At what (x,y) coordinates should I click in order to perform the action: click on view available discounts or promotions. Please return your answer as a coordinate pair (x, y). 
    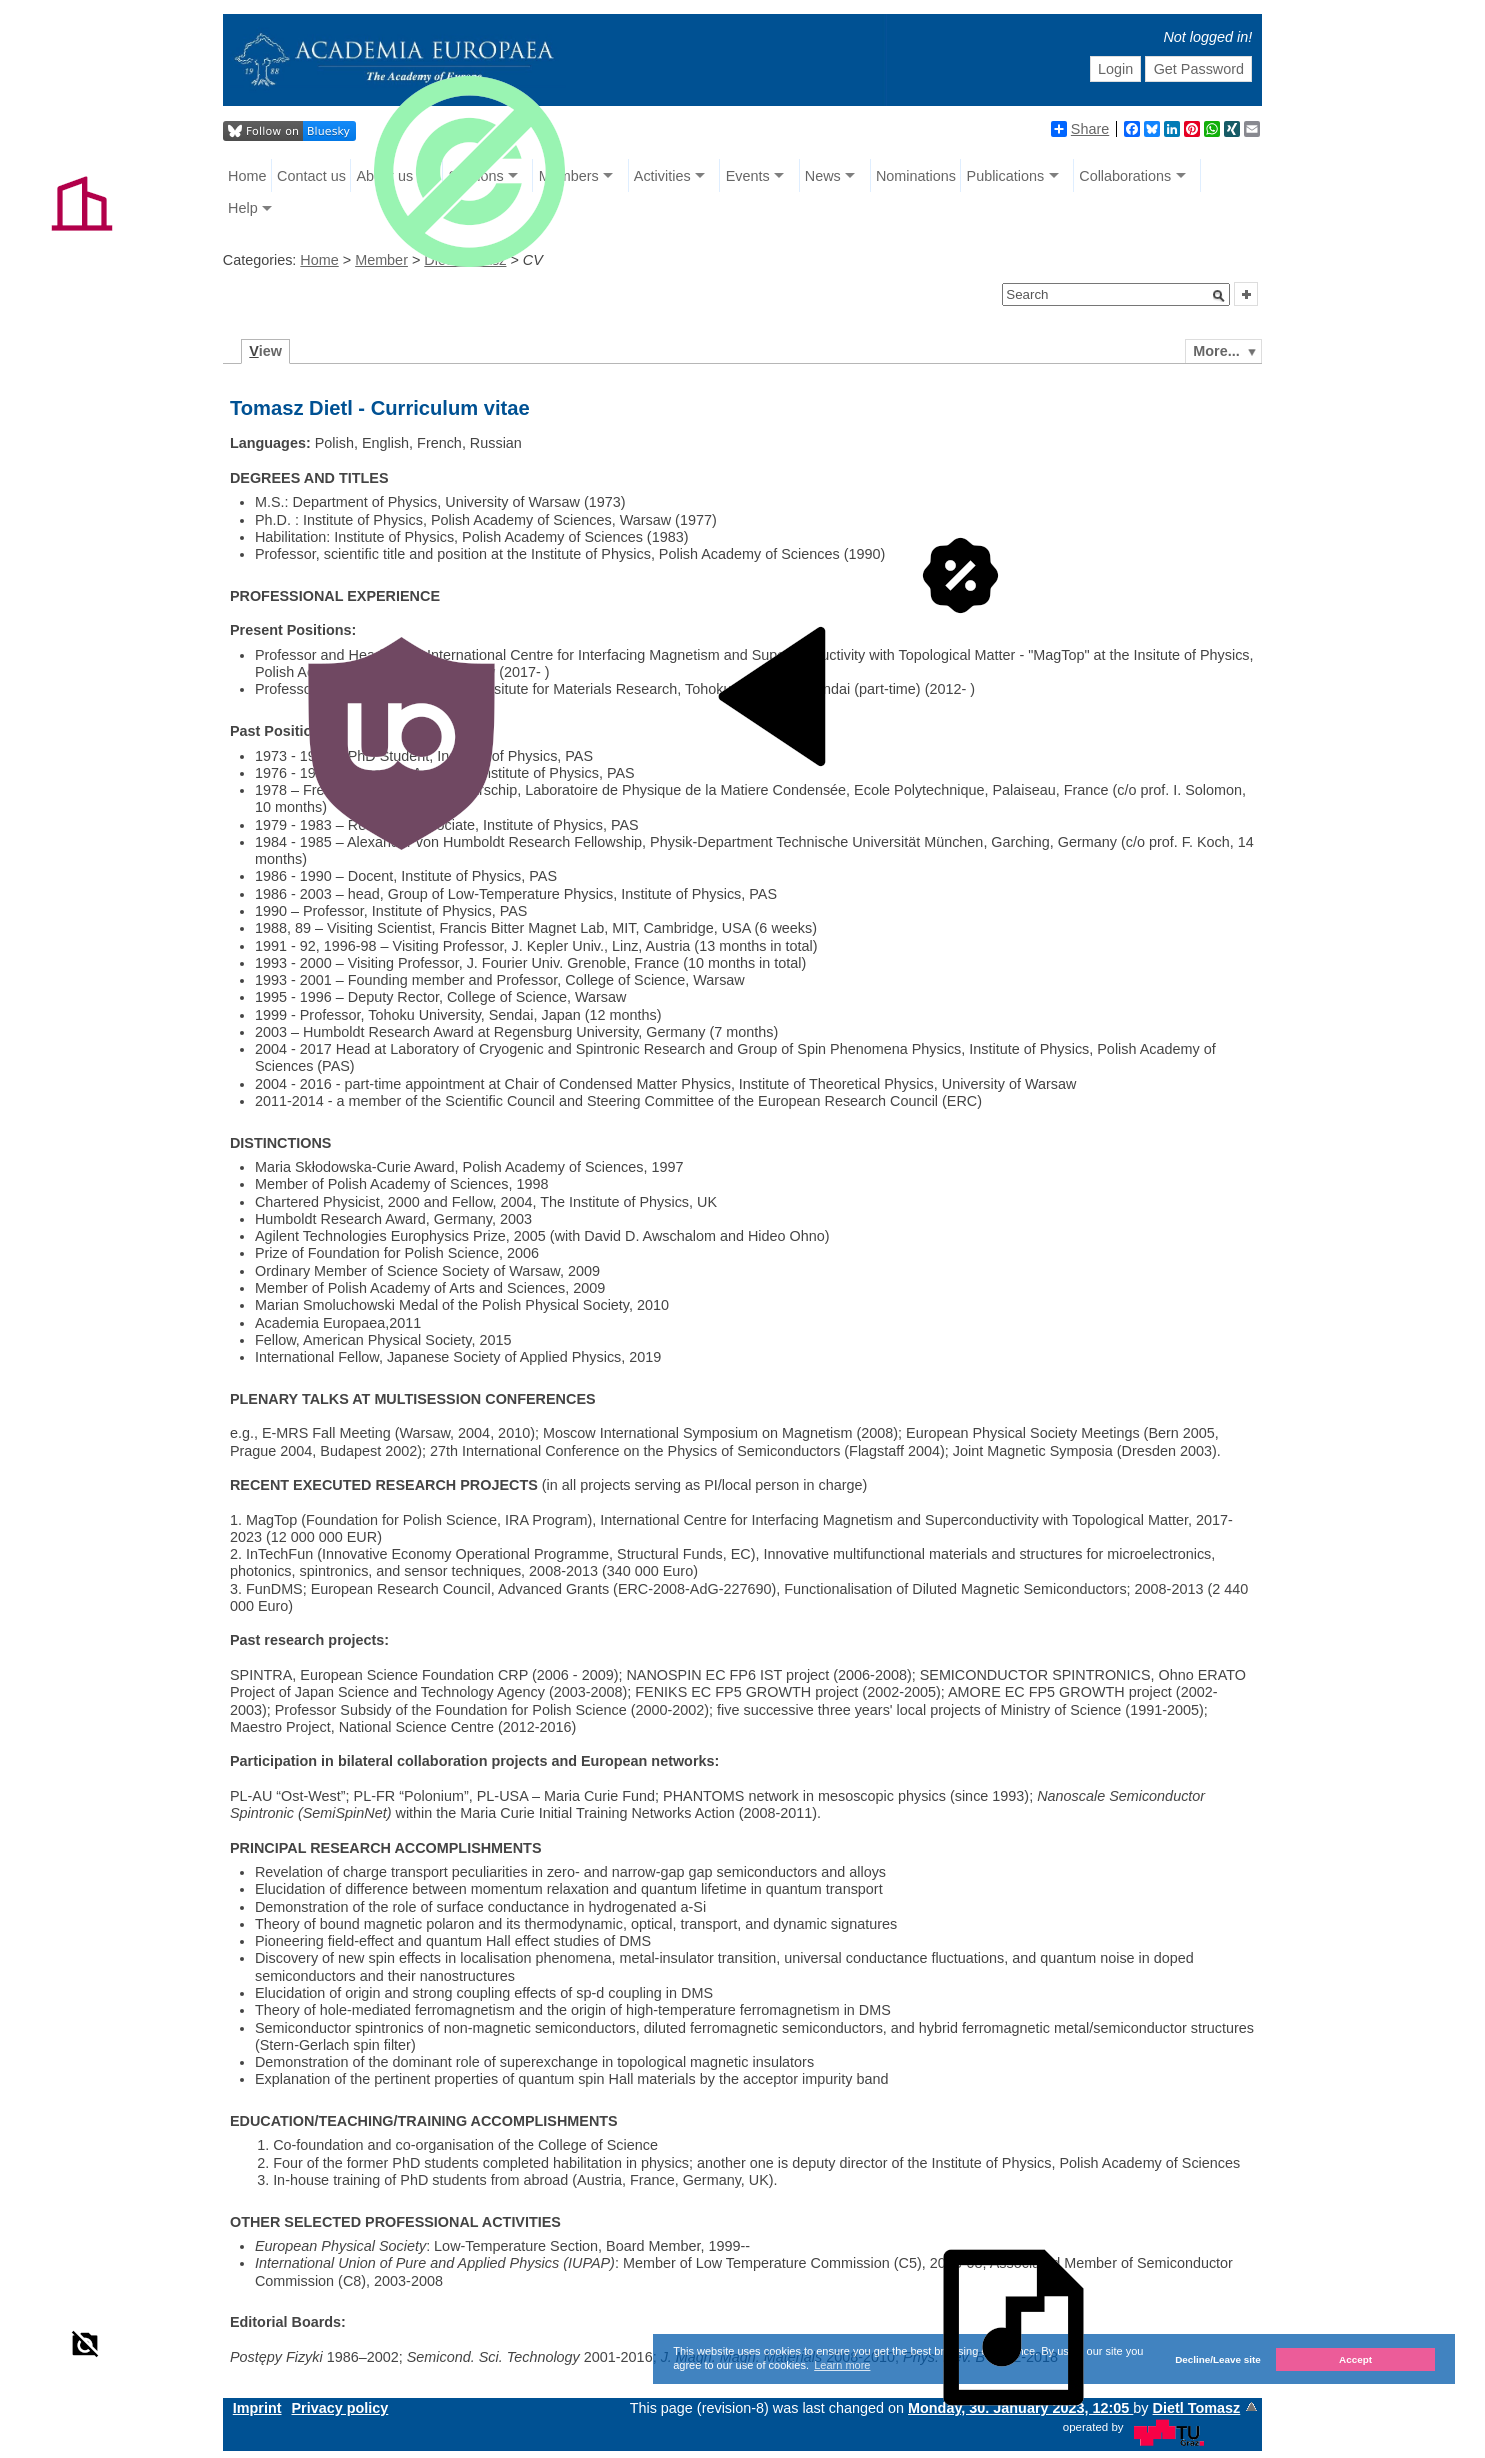
    Looking at the image, I should click on (960, 575).